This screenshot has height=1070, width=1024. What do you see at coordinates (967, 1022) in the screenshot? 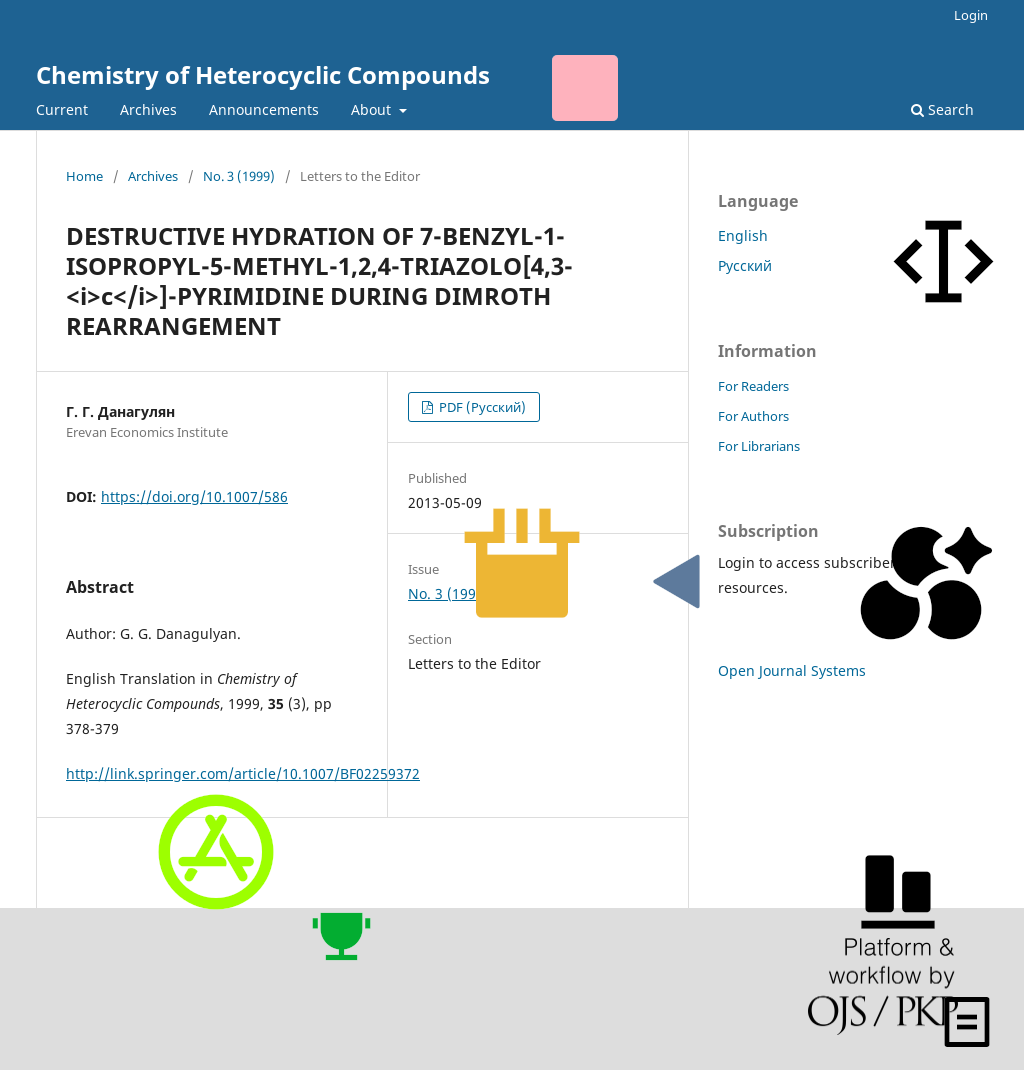
I see `view invoice or billing details` at bounding box center [967, 1022].